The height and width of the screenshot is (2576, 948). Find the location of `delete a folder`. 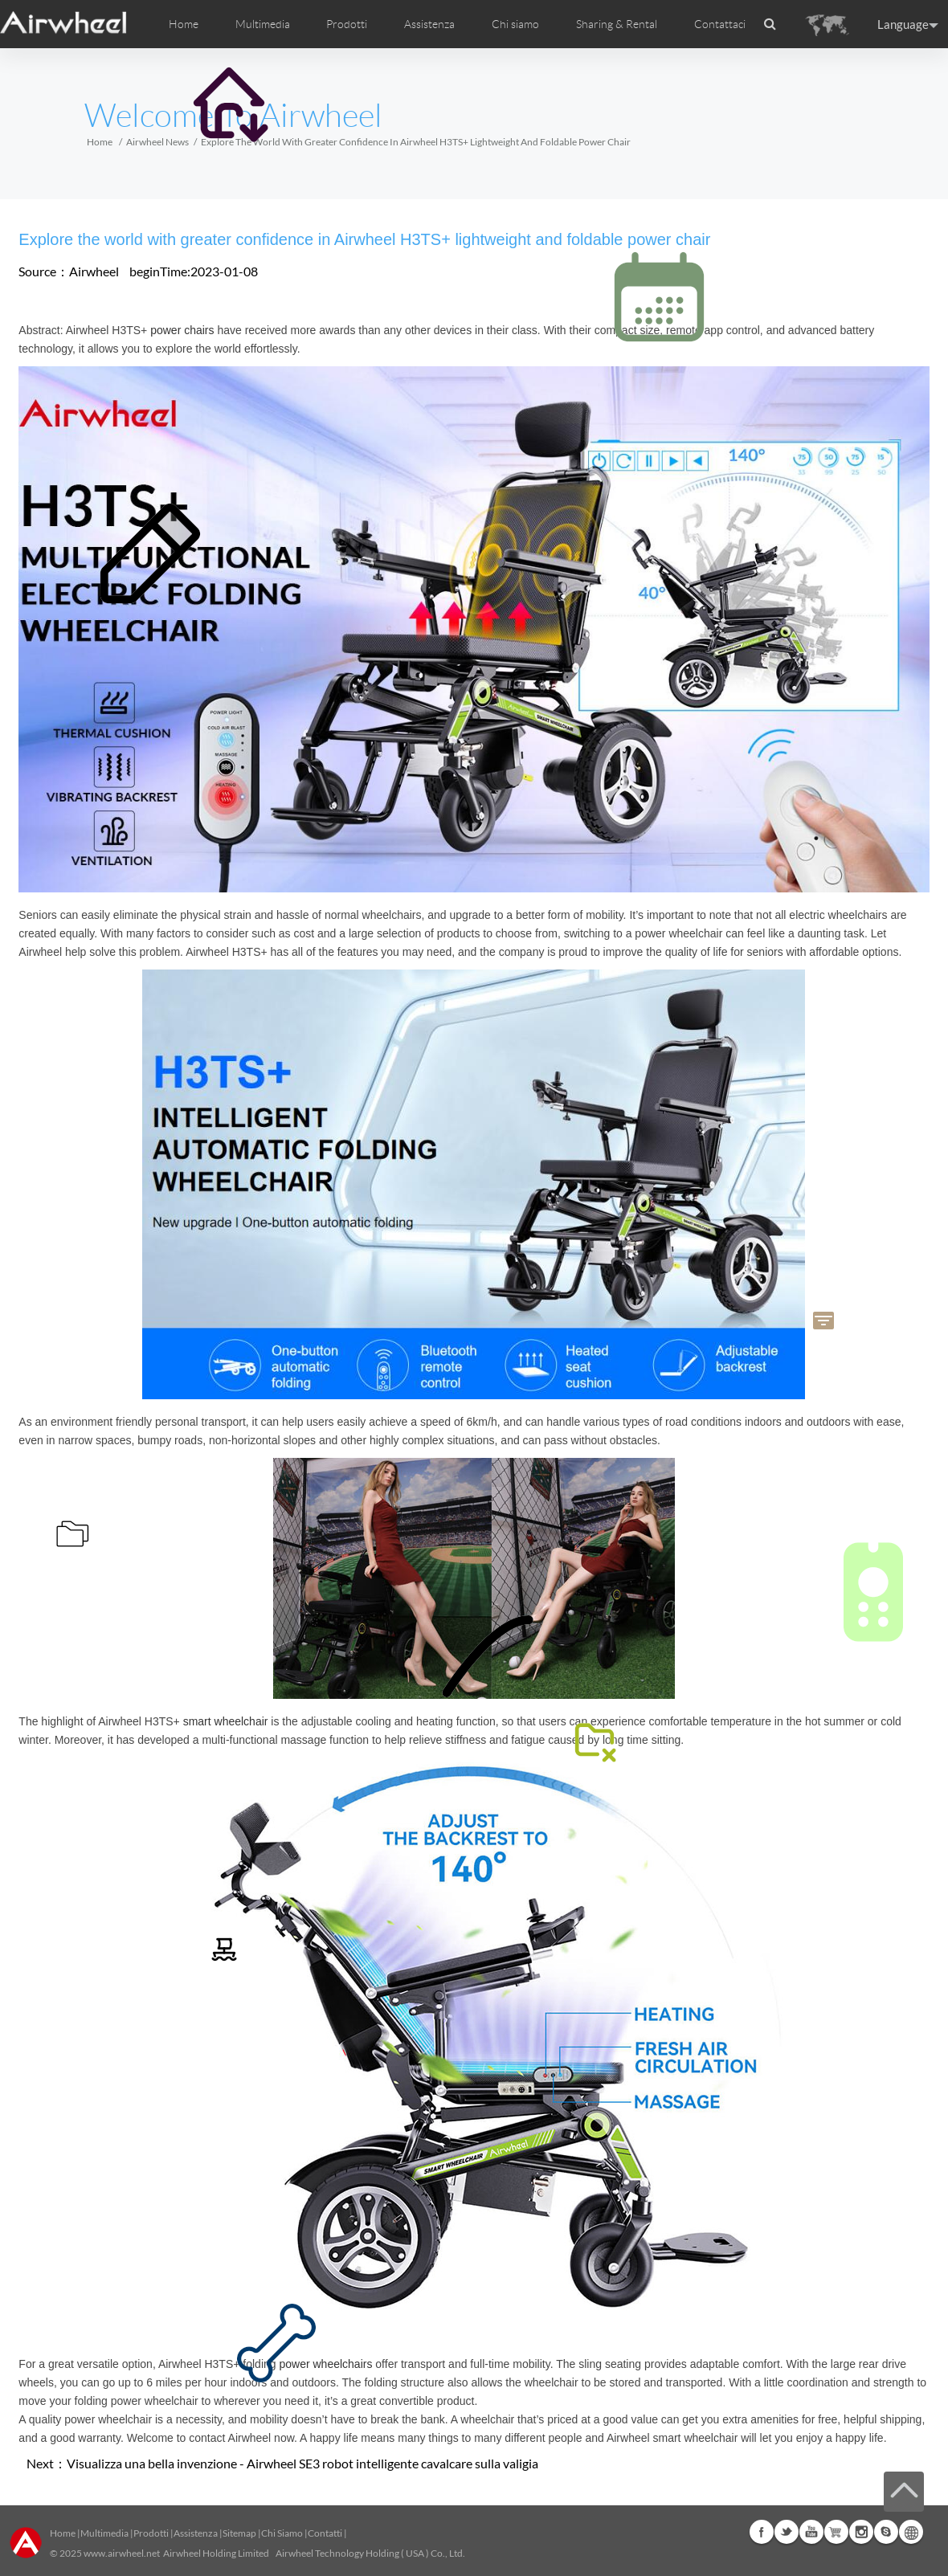

delete a folder is located at coordinates (595, 1741).